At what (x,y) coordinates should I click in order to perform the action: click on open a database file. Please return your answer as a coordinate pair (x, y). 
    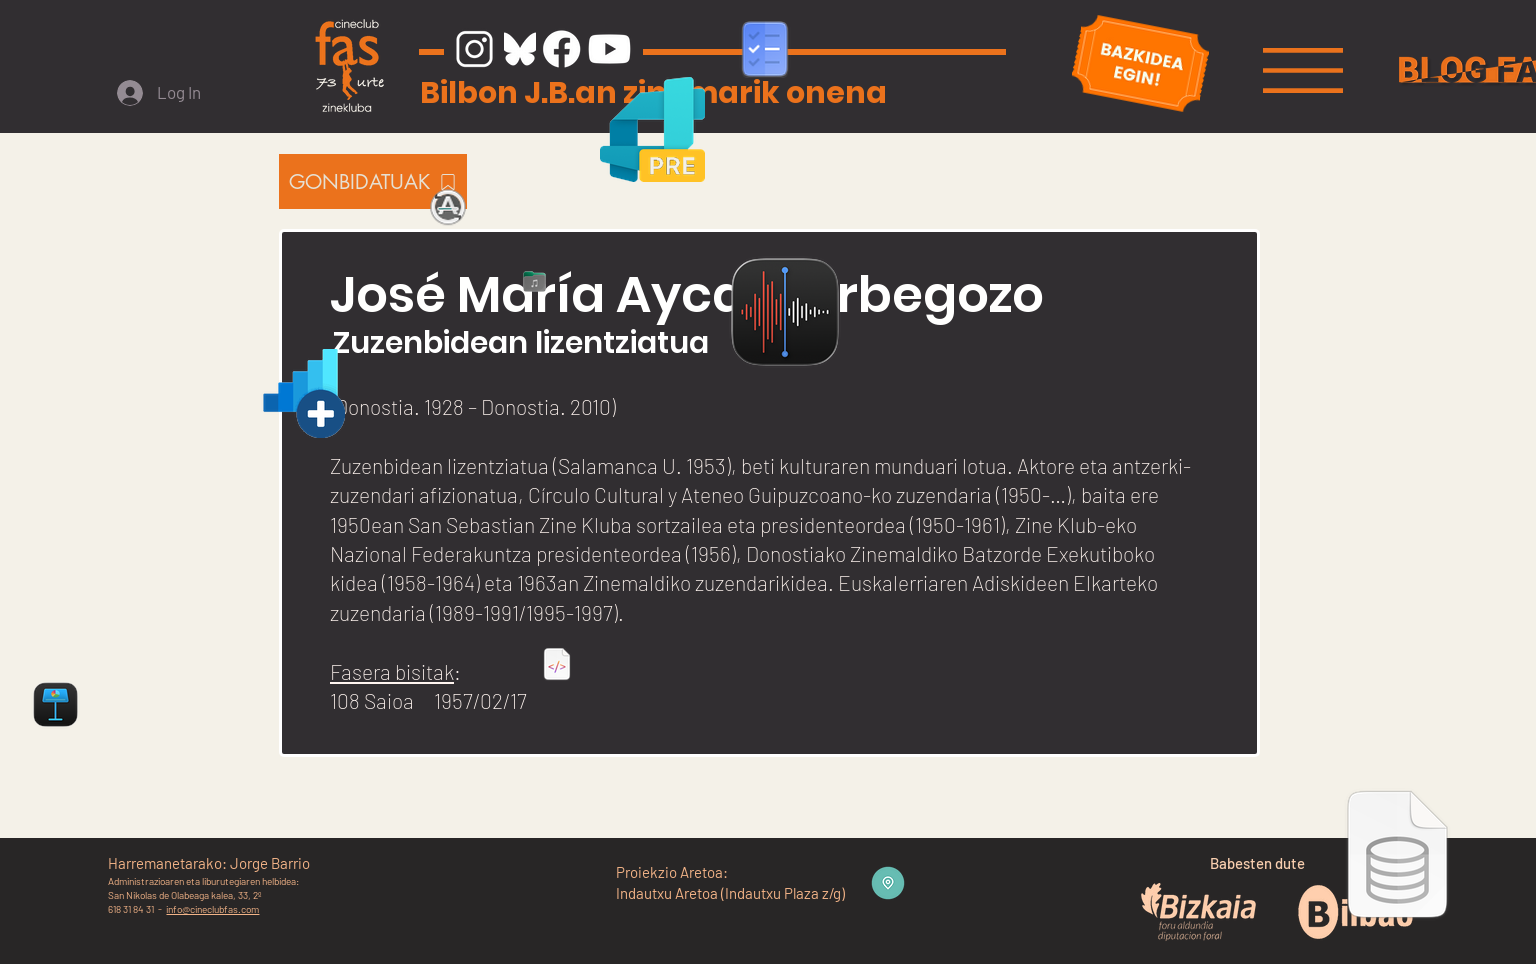
    Looking at the image, I should click on (1397, 854).